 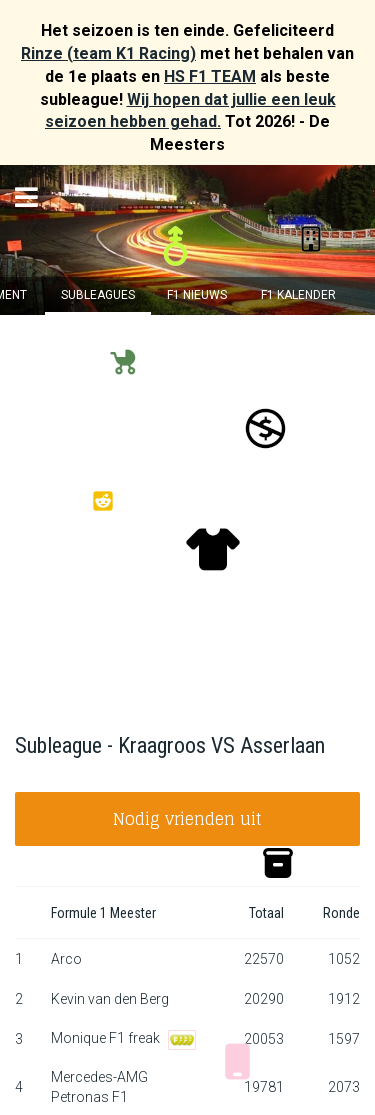 What do you see at coordinates (103, 501) in the screenshot?
I see `open reddit app` at bounding box center [103, 501].